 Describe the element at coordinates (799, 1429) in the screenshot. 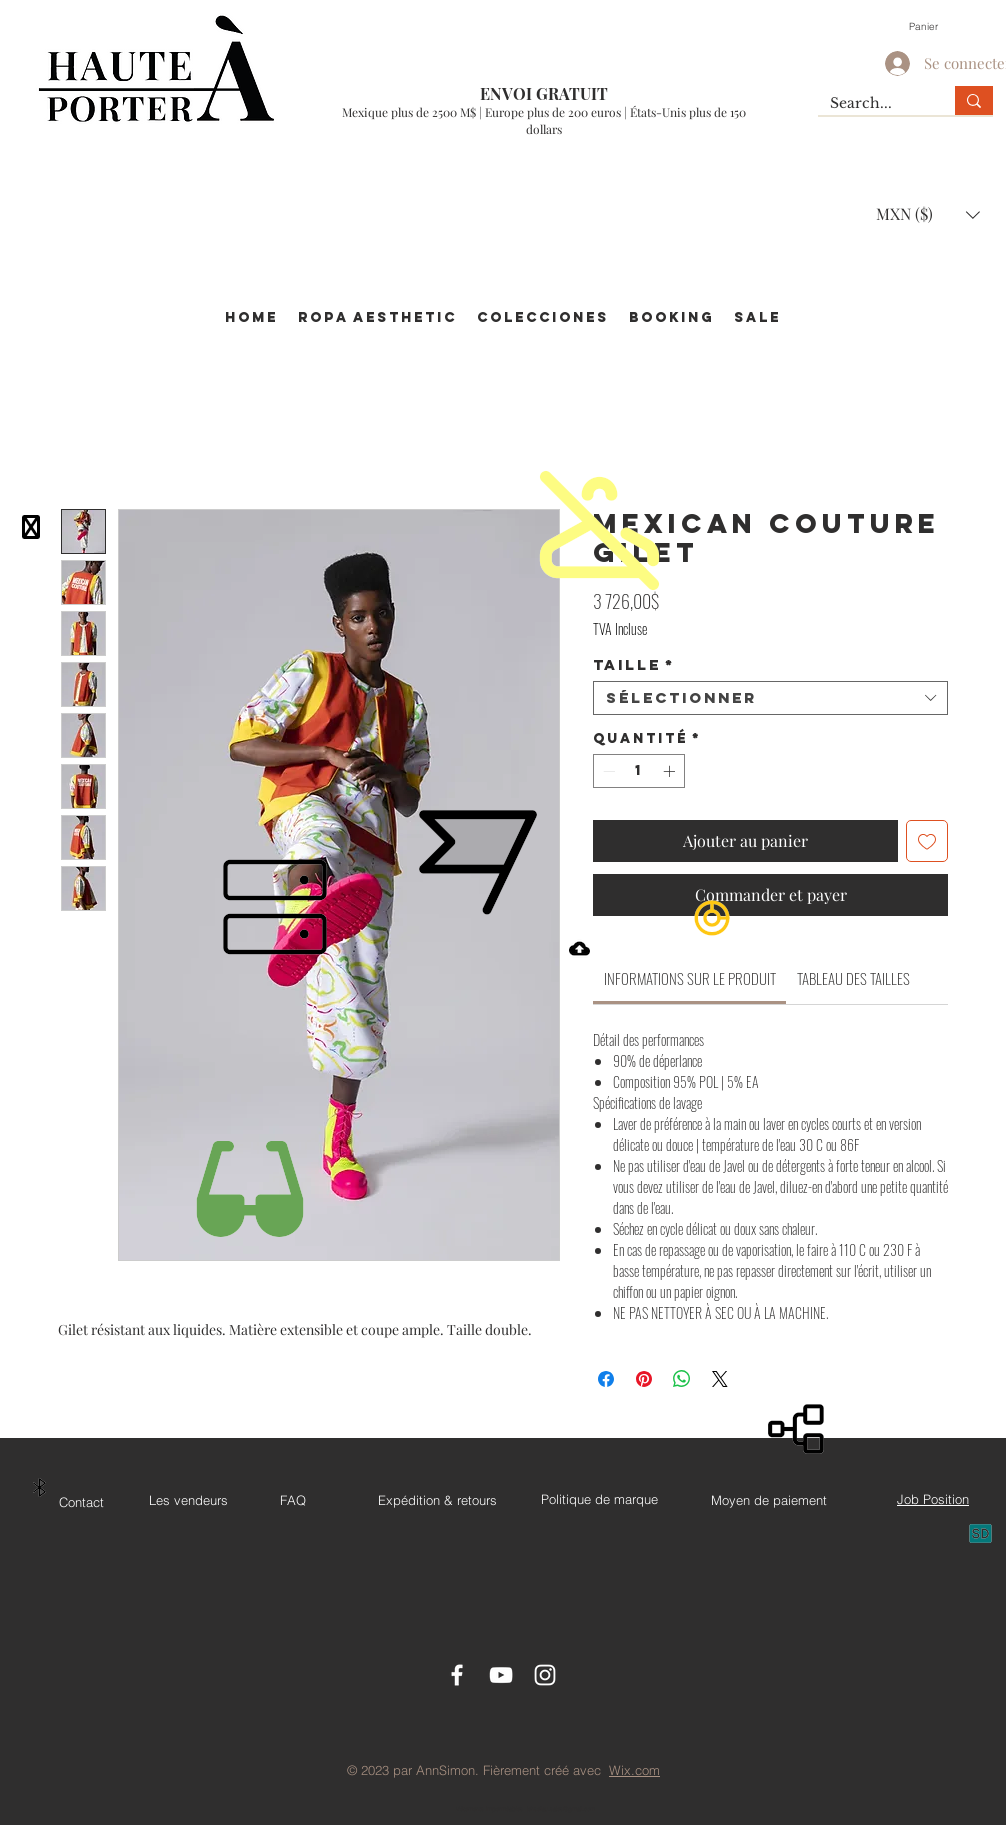

I see `view hierarchical organization or folder structure` at that location.